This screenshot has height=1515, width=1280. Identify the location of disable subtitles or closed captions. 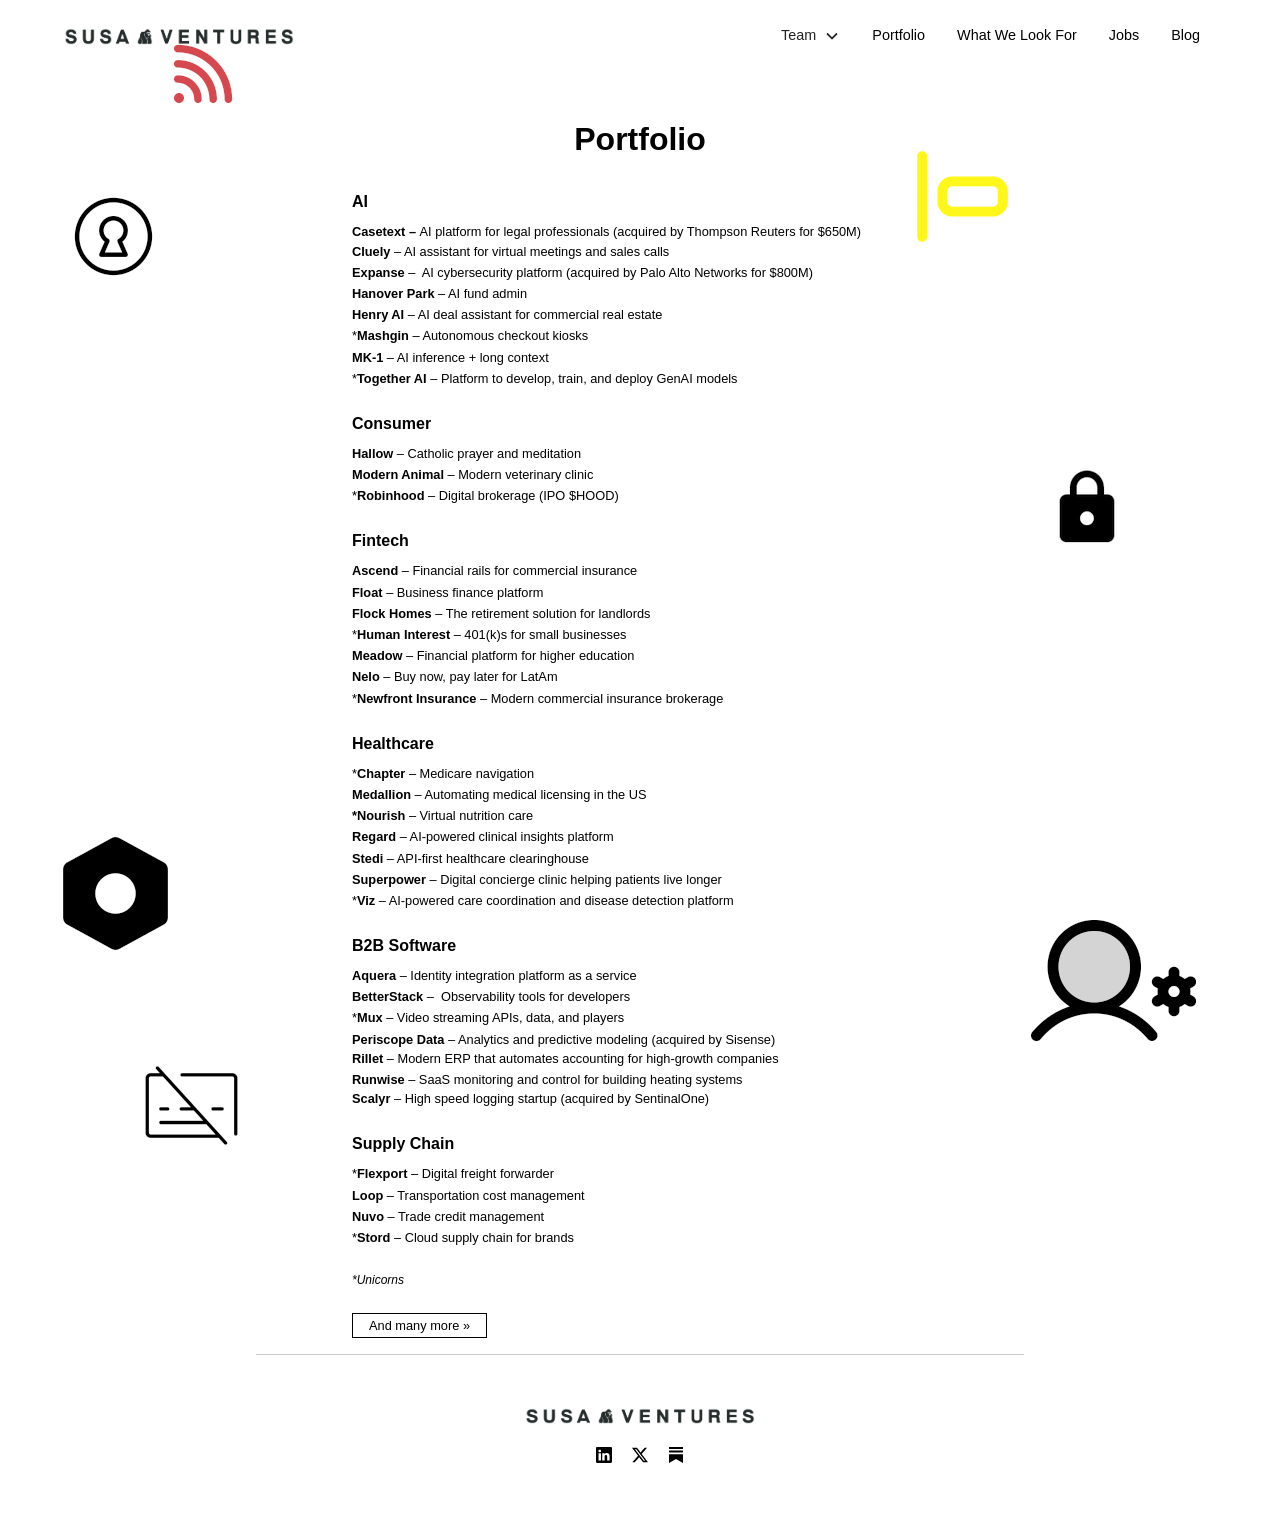
(191, 1105).